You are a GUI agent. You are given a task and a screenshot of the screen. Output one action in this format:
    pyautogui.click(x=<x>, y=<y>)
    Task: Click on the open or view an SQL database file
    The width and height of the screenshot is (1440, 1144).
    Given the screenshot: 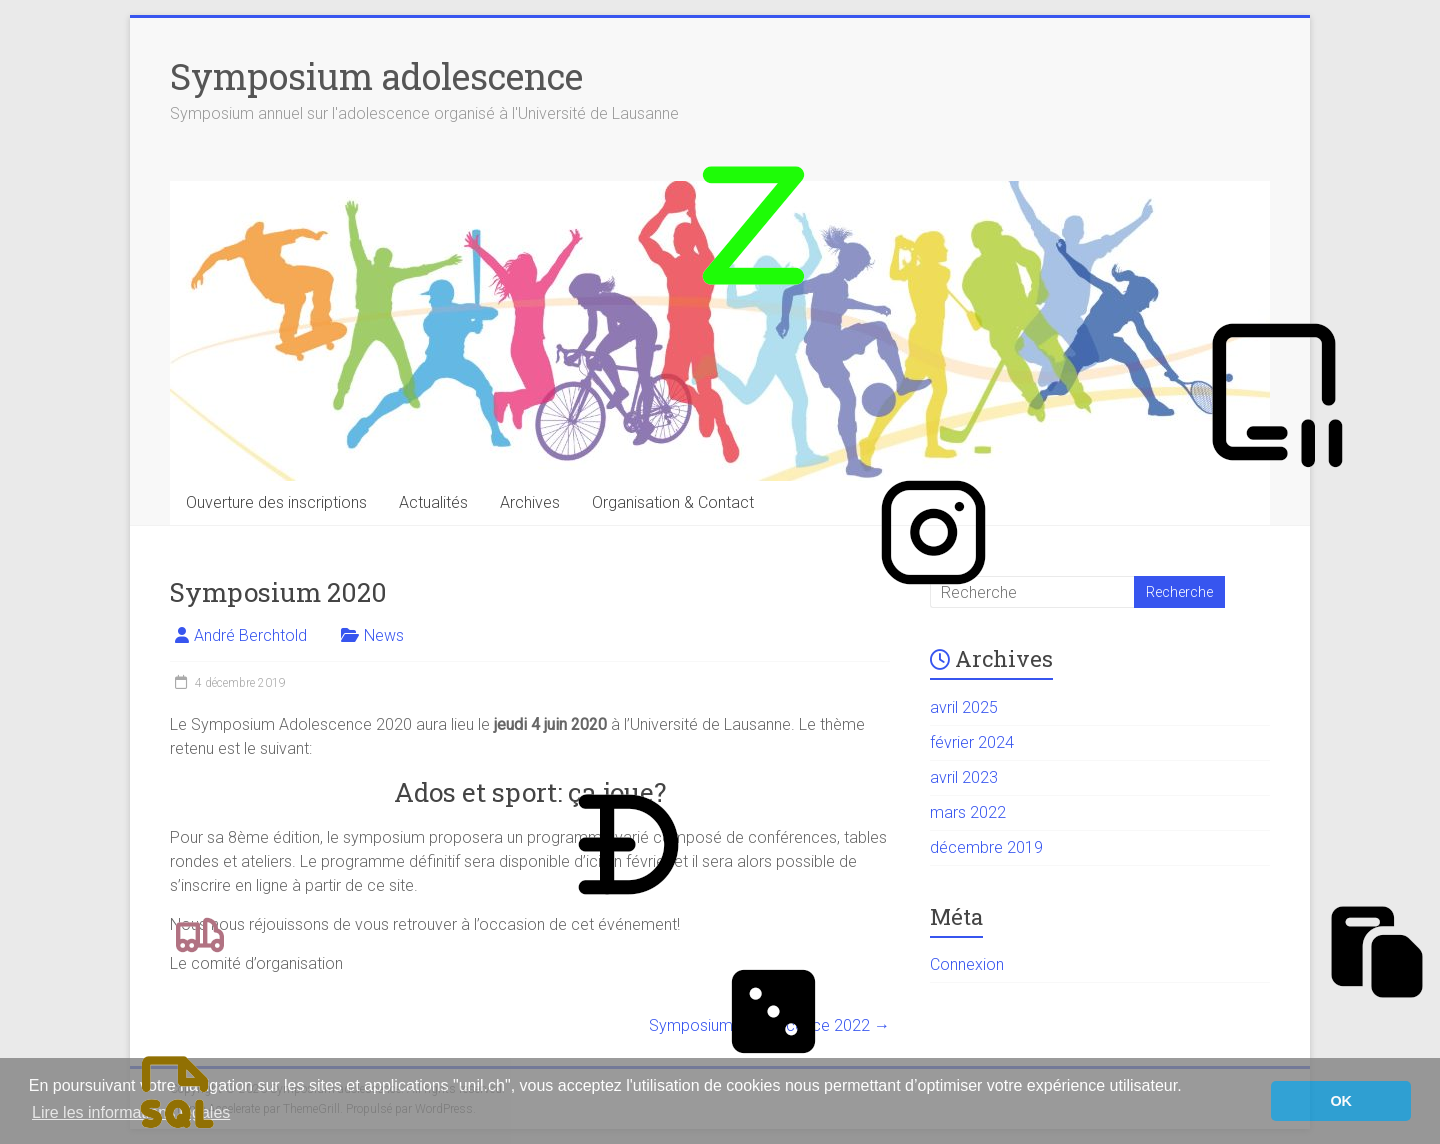 What is the action you would take?
    pyautogui.click(x=175, y=1095)
    